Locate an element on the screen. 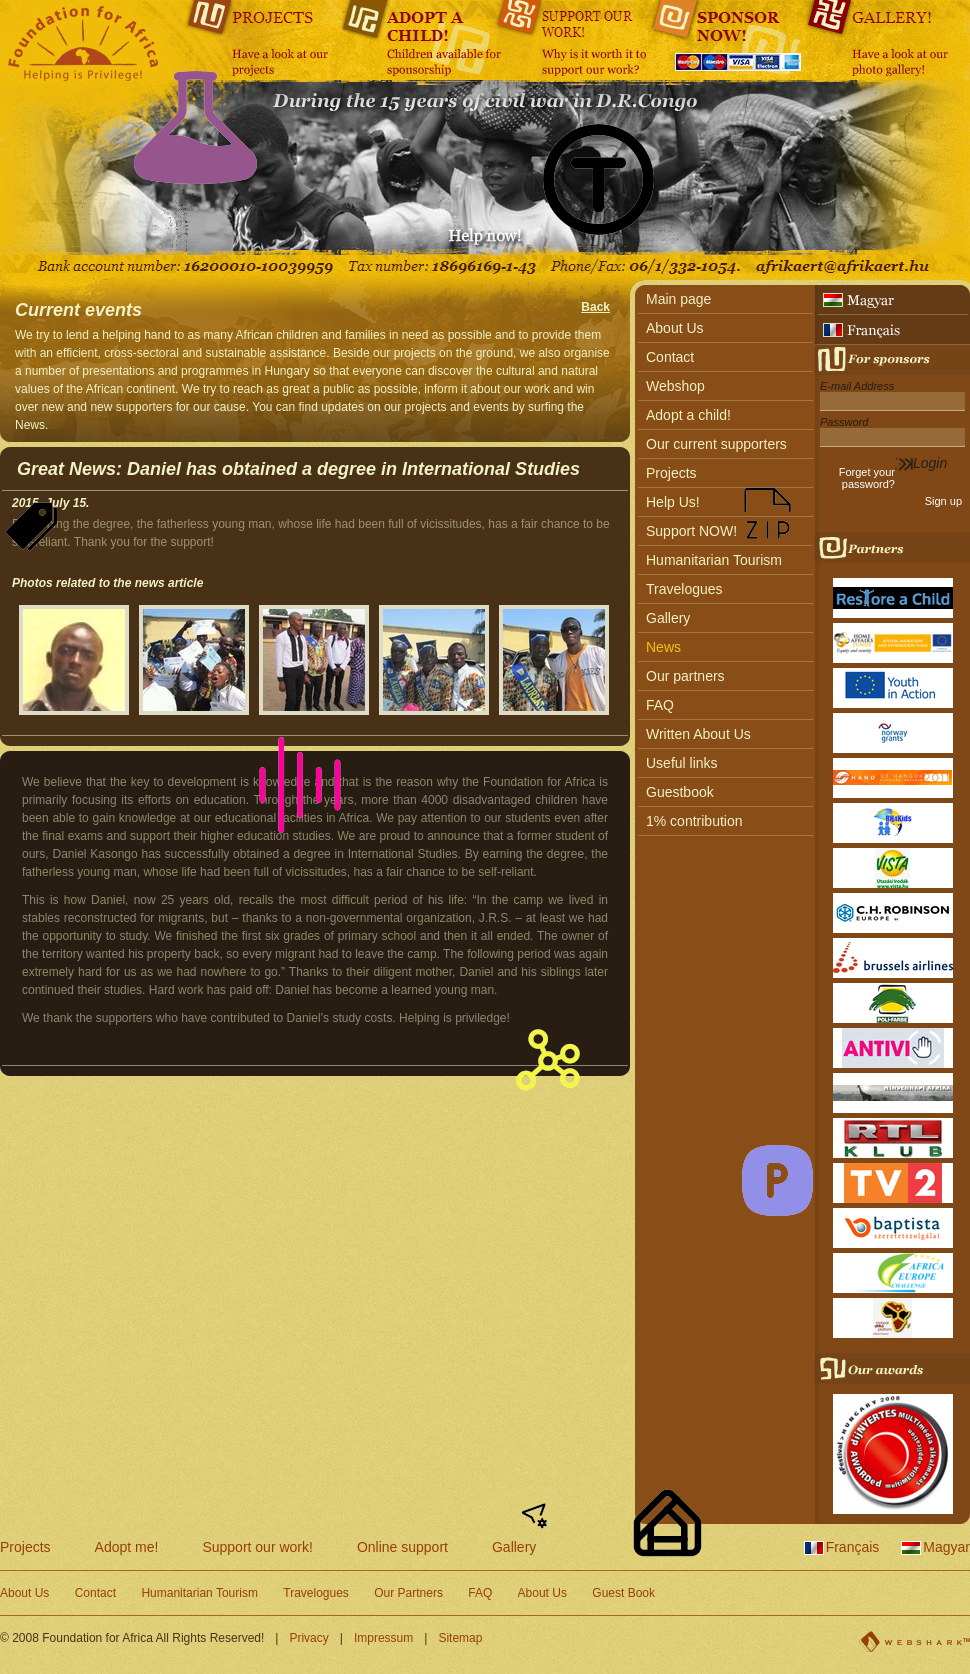 The width and height of the screenshot is (970, 1674). view or manage tags is located at coordinates (31, 527).